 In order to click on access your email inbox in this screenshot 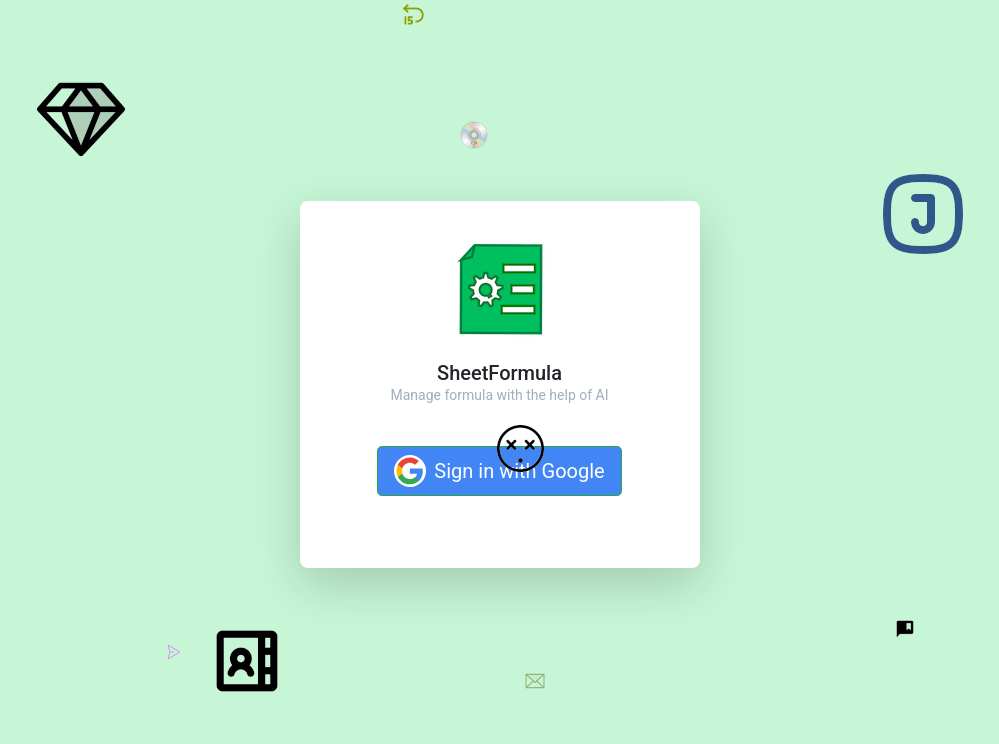, I will do `click(535, 681)`.